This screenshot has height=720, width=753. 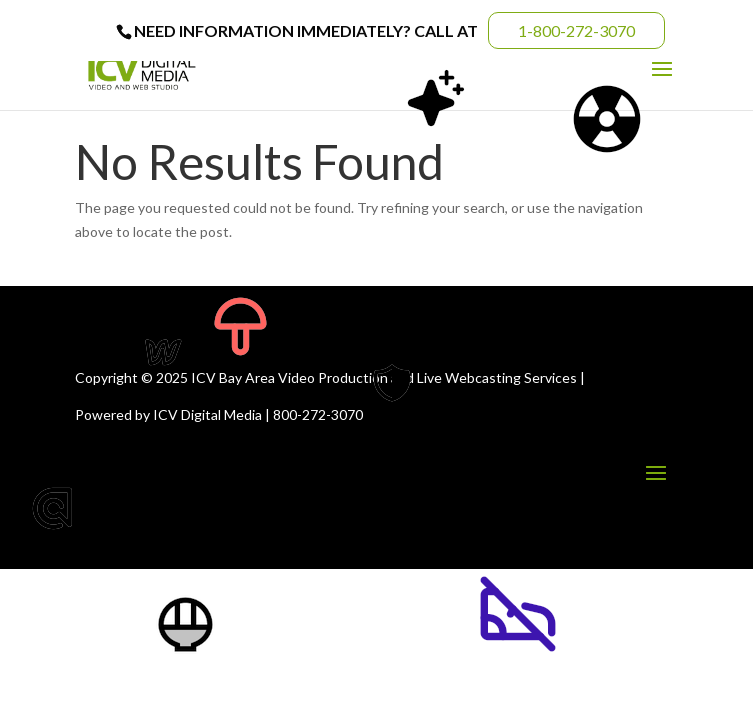 What do you see at coordinates (607, 119) in the screenshot?
I see `indicates hazardous or radioactive content warning` at bounding box center [607, 119].